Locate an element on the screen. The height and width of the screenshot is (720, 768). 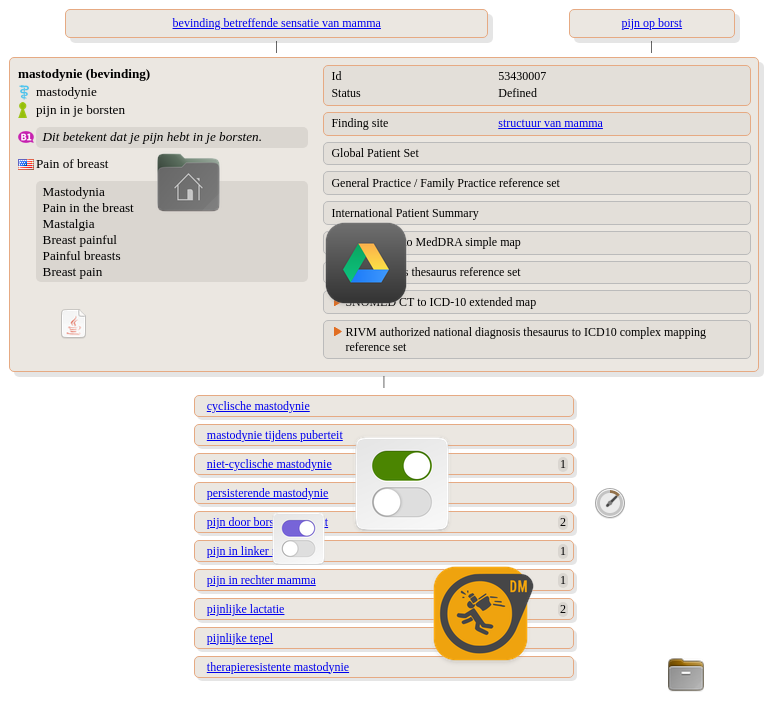
open gnome tweaks to customize desktop settings is located at coordinates (298, 538).